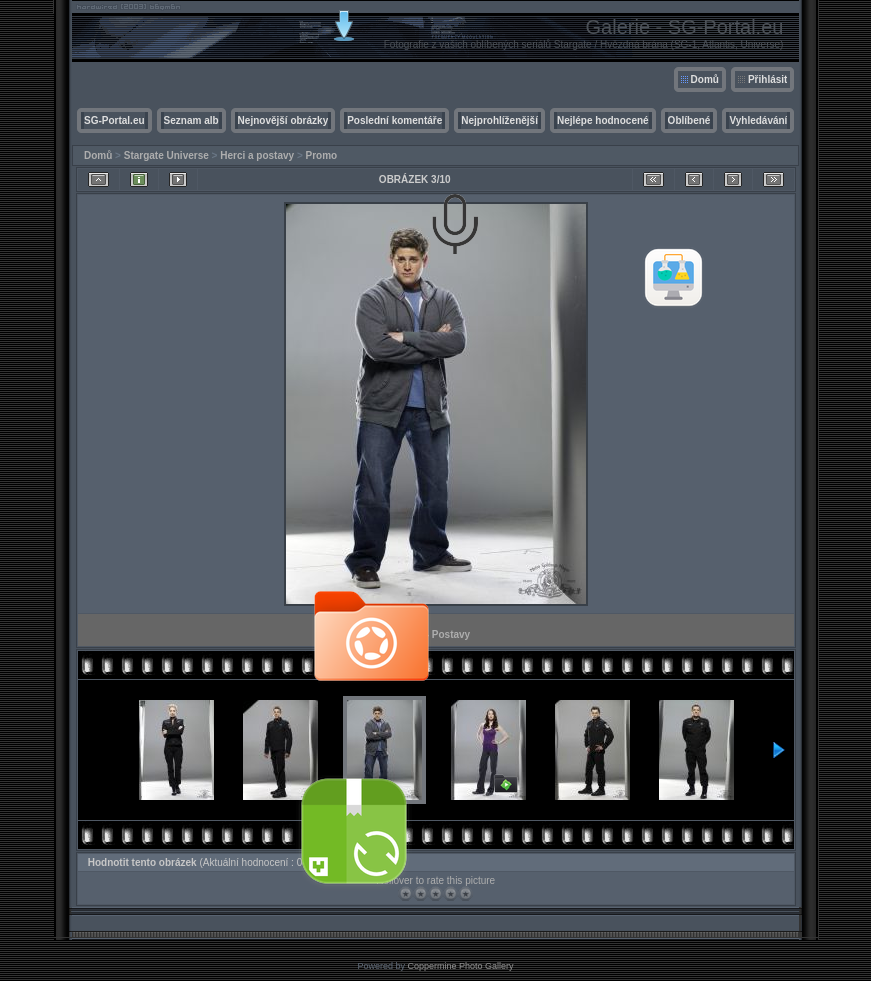 This screenshot has width=871, height=981. I want to click on access microphone settings, so click(455, 224).